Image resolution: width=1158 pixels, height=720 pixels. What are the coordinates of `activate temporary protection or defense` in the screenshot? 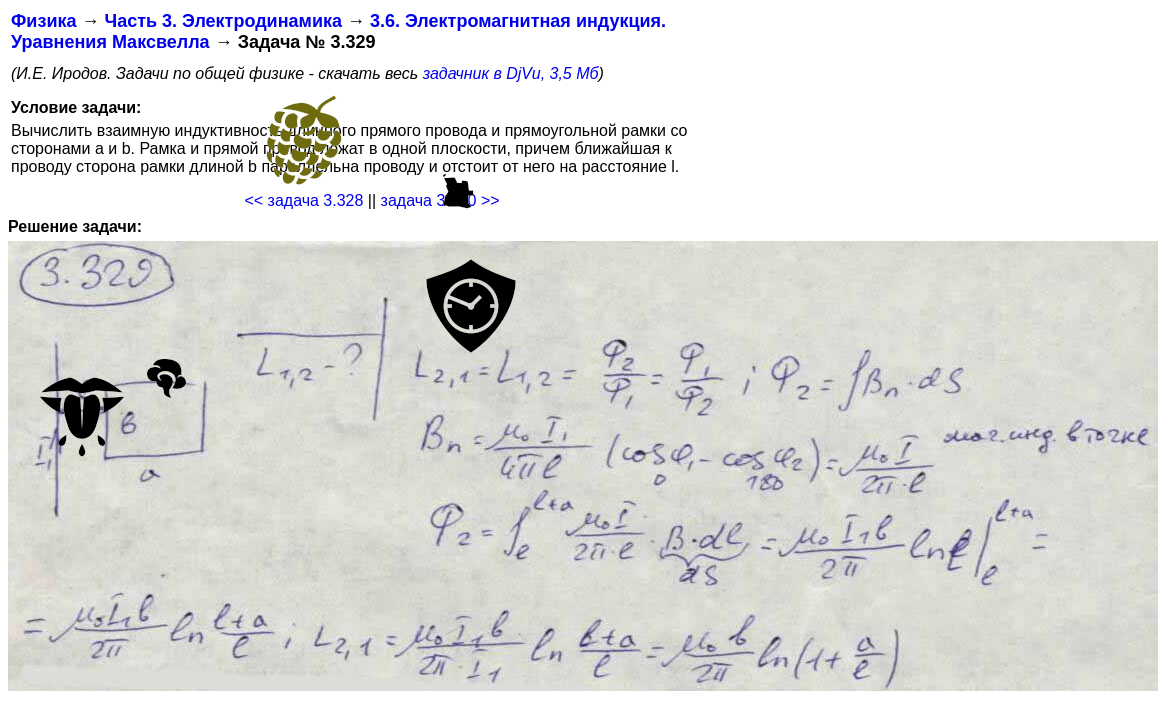 It's located at (471, 306).